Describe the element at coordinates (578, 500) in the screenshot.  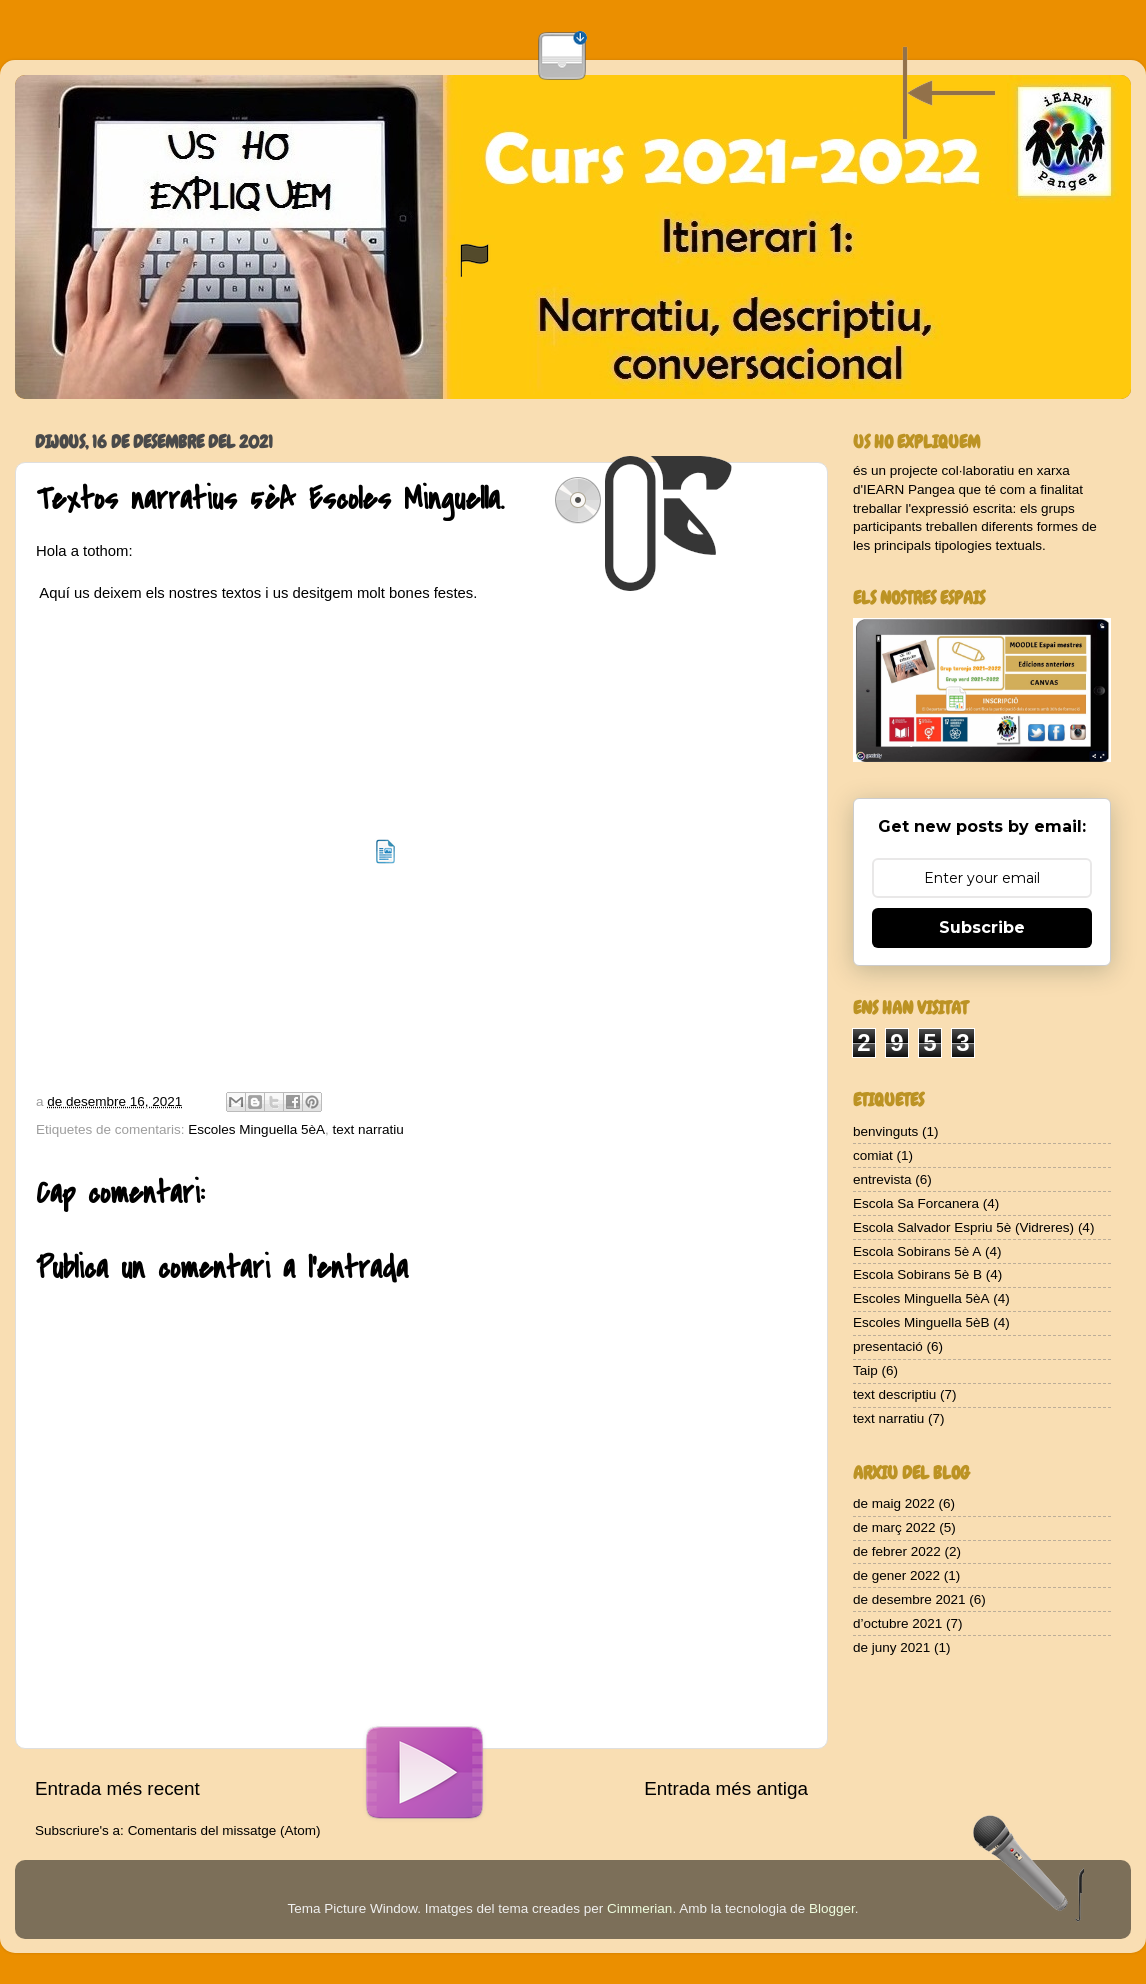
I see `access cd/dvd drive` at that location.